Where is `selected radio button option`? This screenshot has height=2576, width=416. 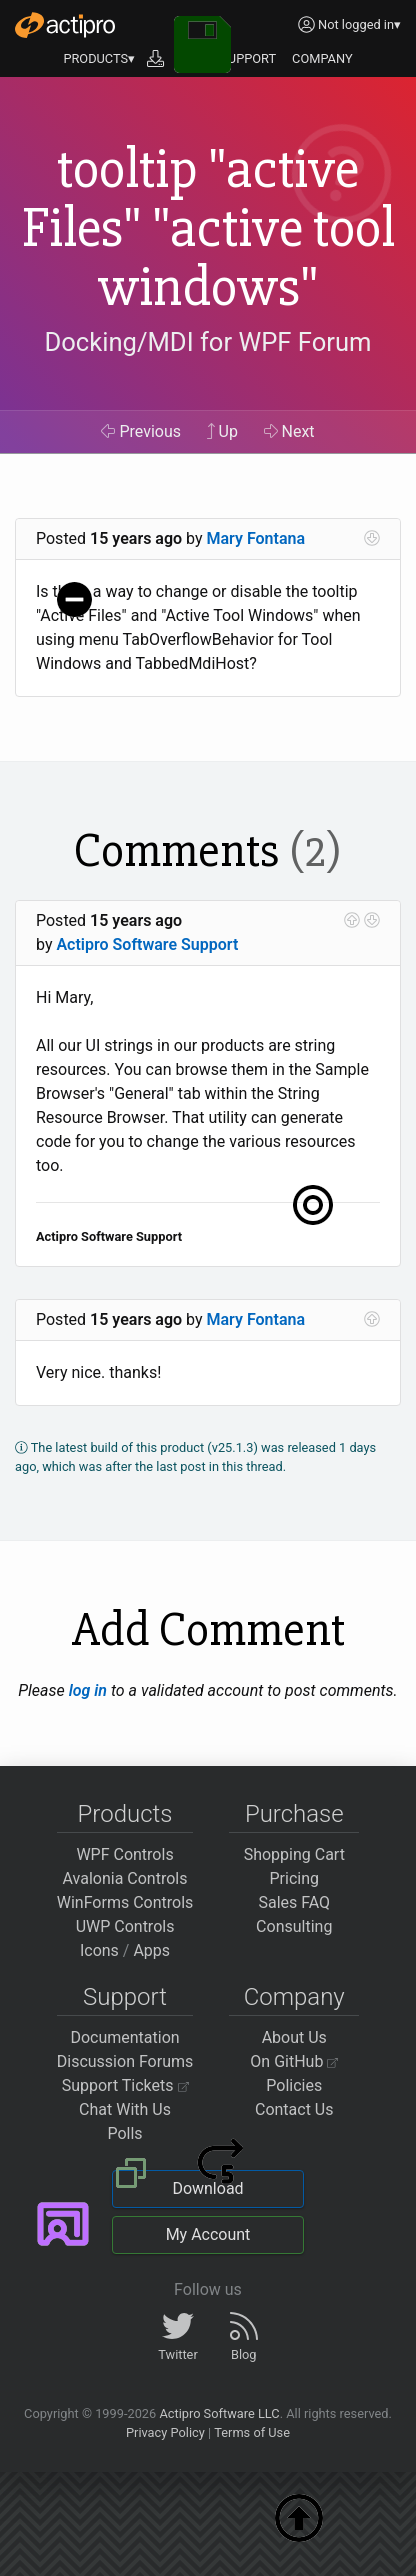
selected radio button option is located at coordinates (313, 1205).